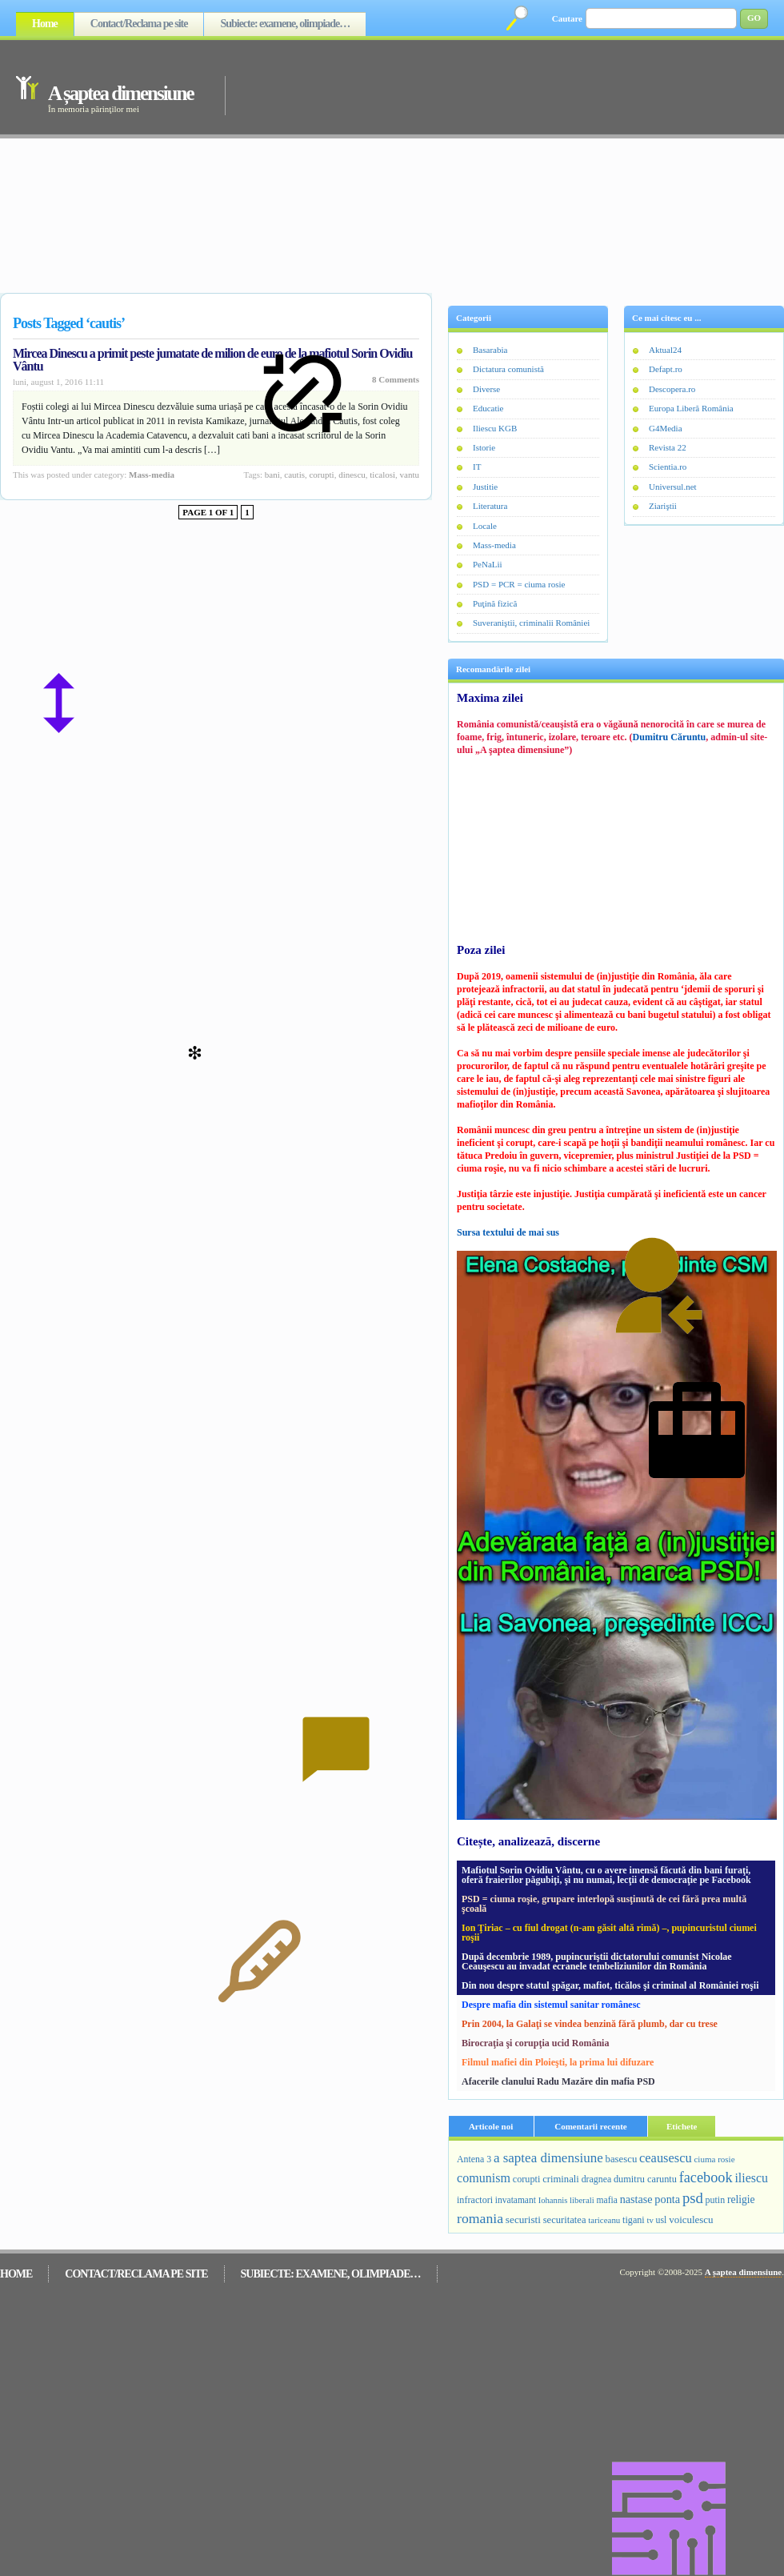  What do you see at coordinates (258, 1961) in the screenshot?
I see `check temperature or health readings` at bounding box center [258, 1961].